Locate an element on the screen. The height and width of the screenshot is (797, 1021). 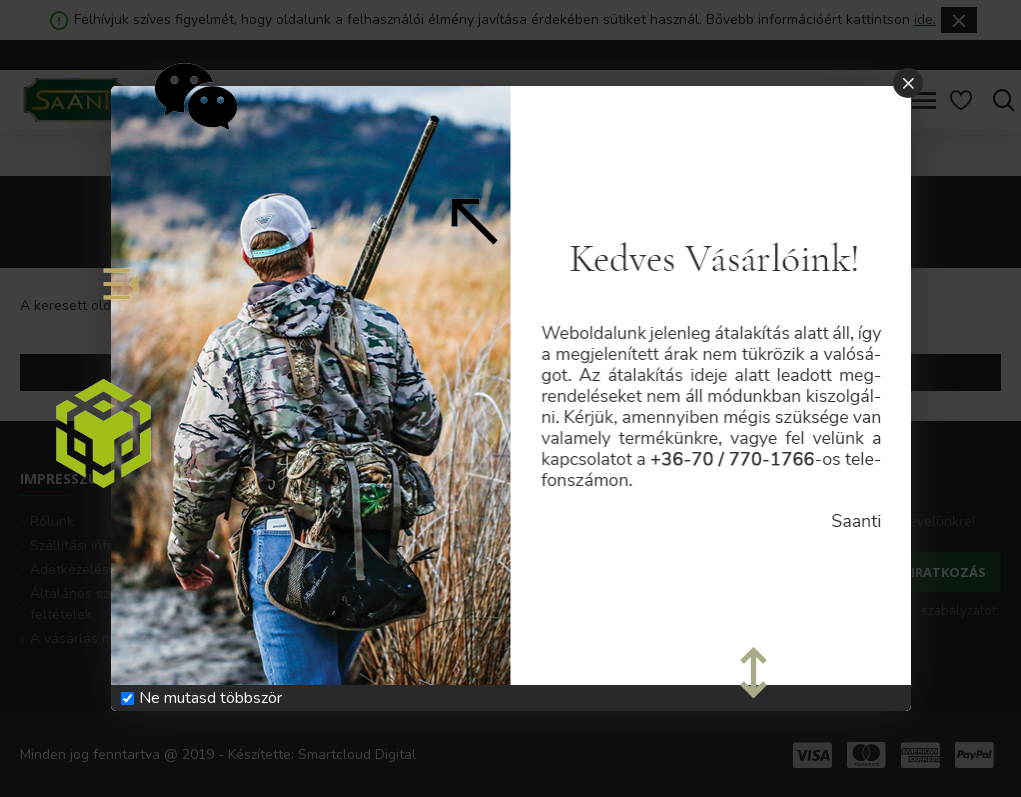
binance coin (BNB) cryptocurrency logo is located at coordinates (103, 433).